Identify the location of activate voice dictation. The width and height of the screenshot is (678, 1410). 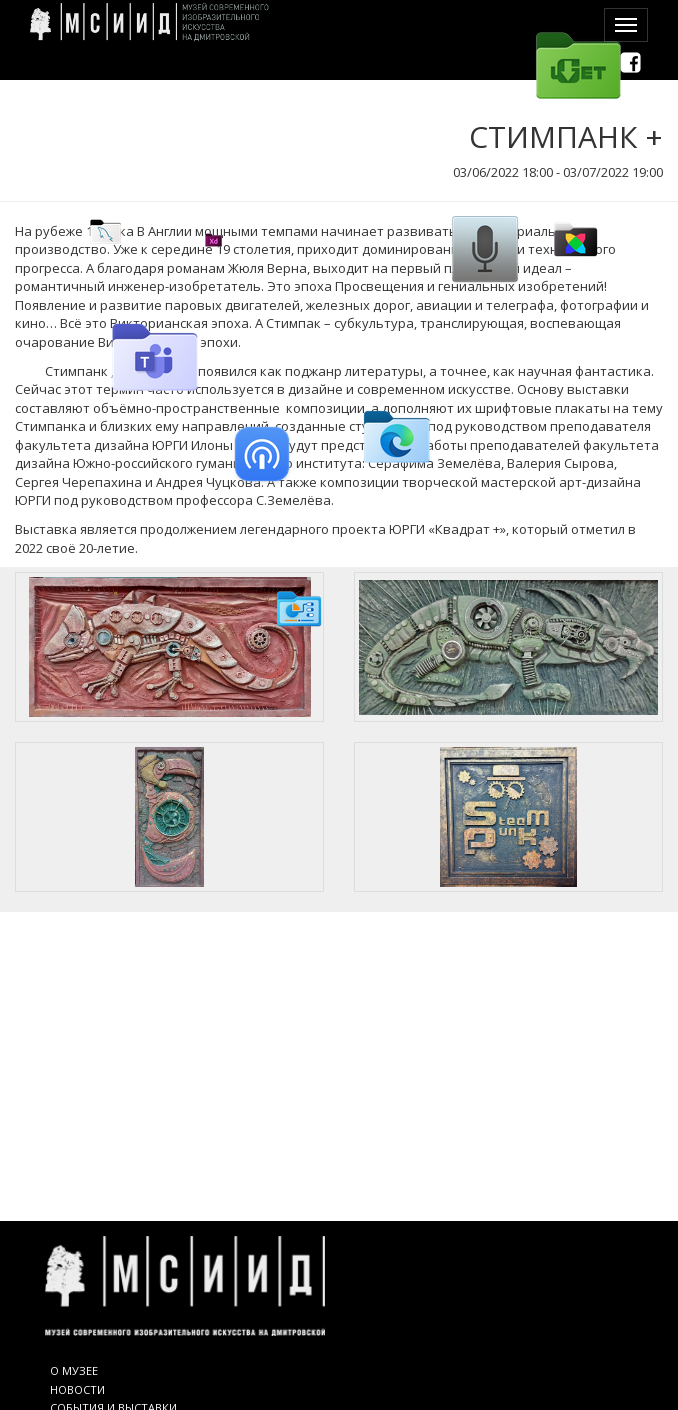
(485, 249).